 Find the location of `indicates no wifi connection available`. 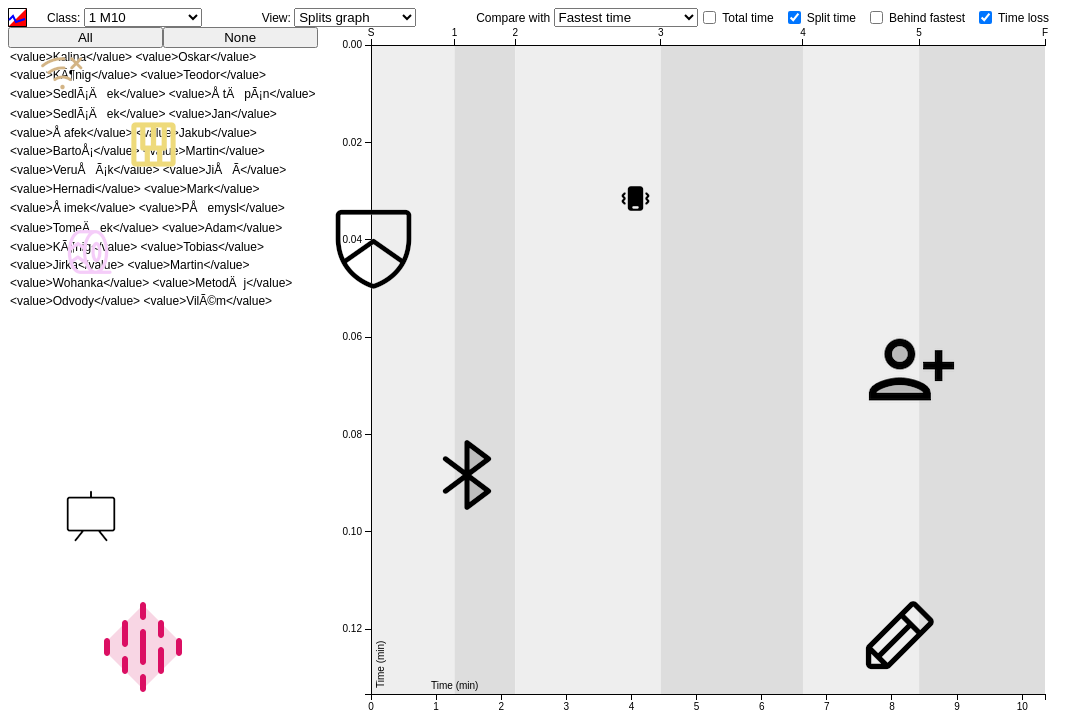

indicates no wifi connection available is located at coordinates (62, 72).